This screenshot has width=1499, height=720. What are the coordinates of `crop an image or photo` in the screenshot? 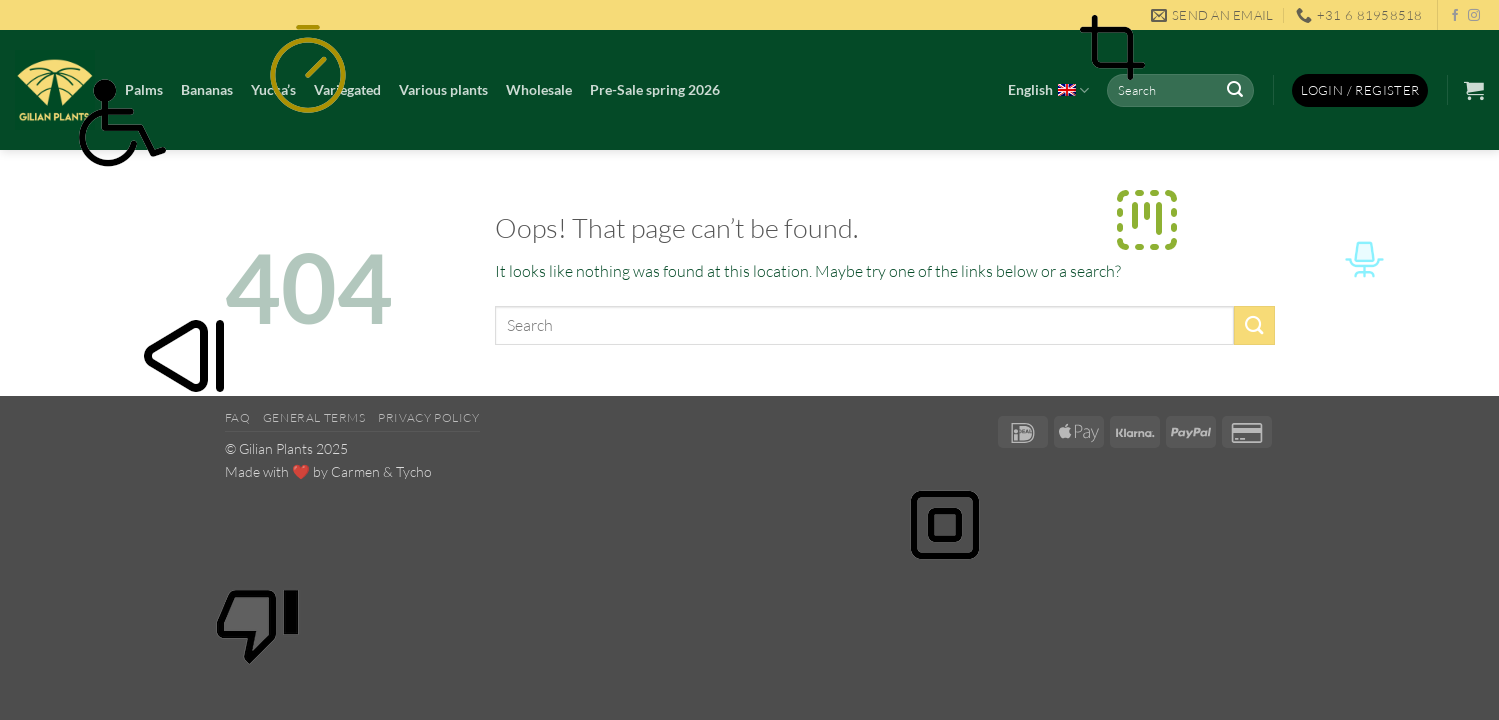 It's located at (1112, 47).